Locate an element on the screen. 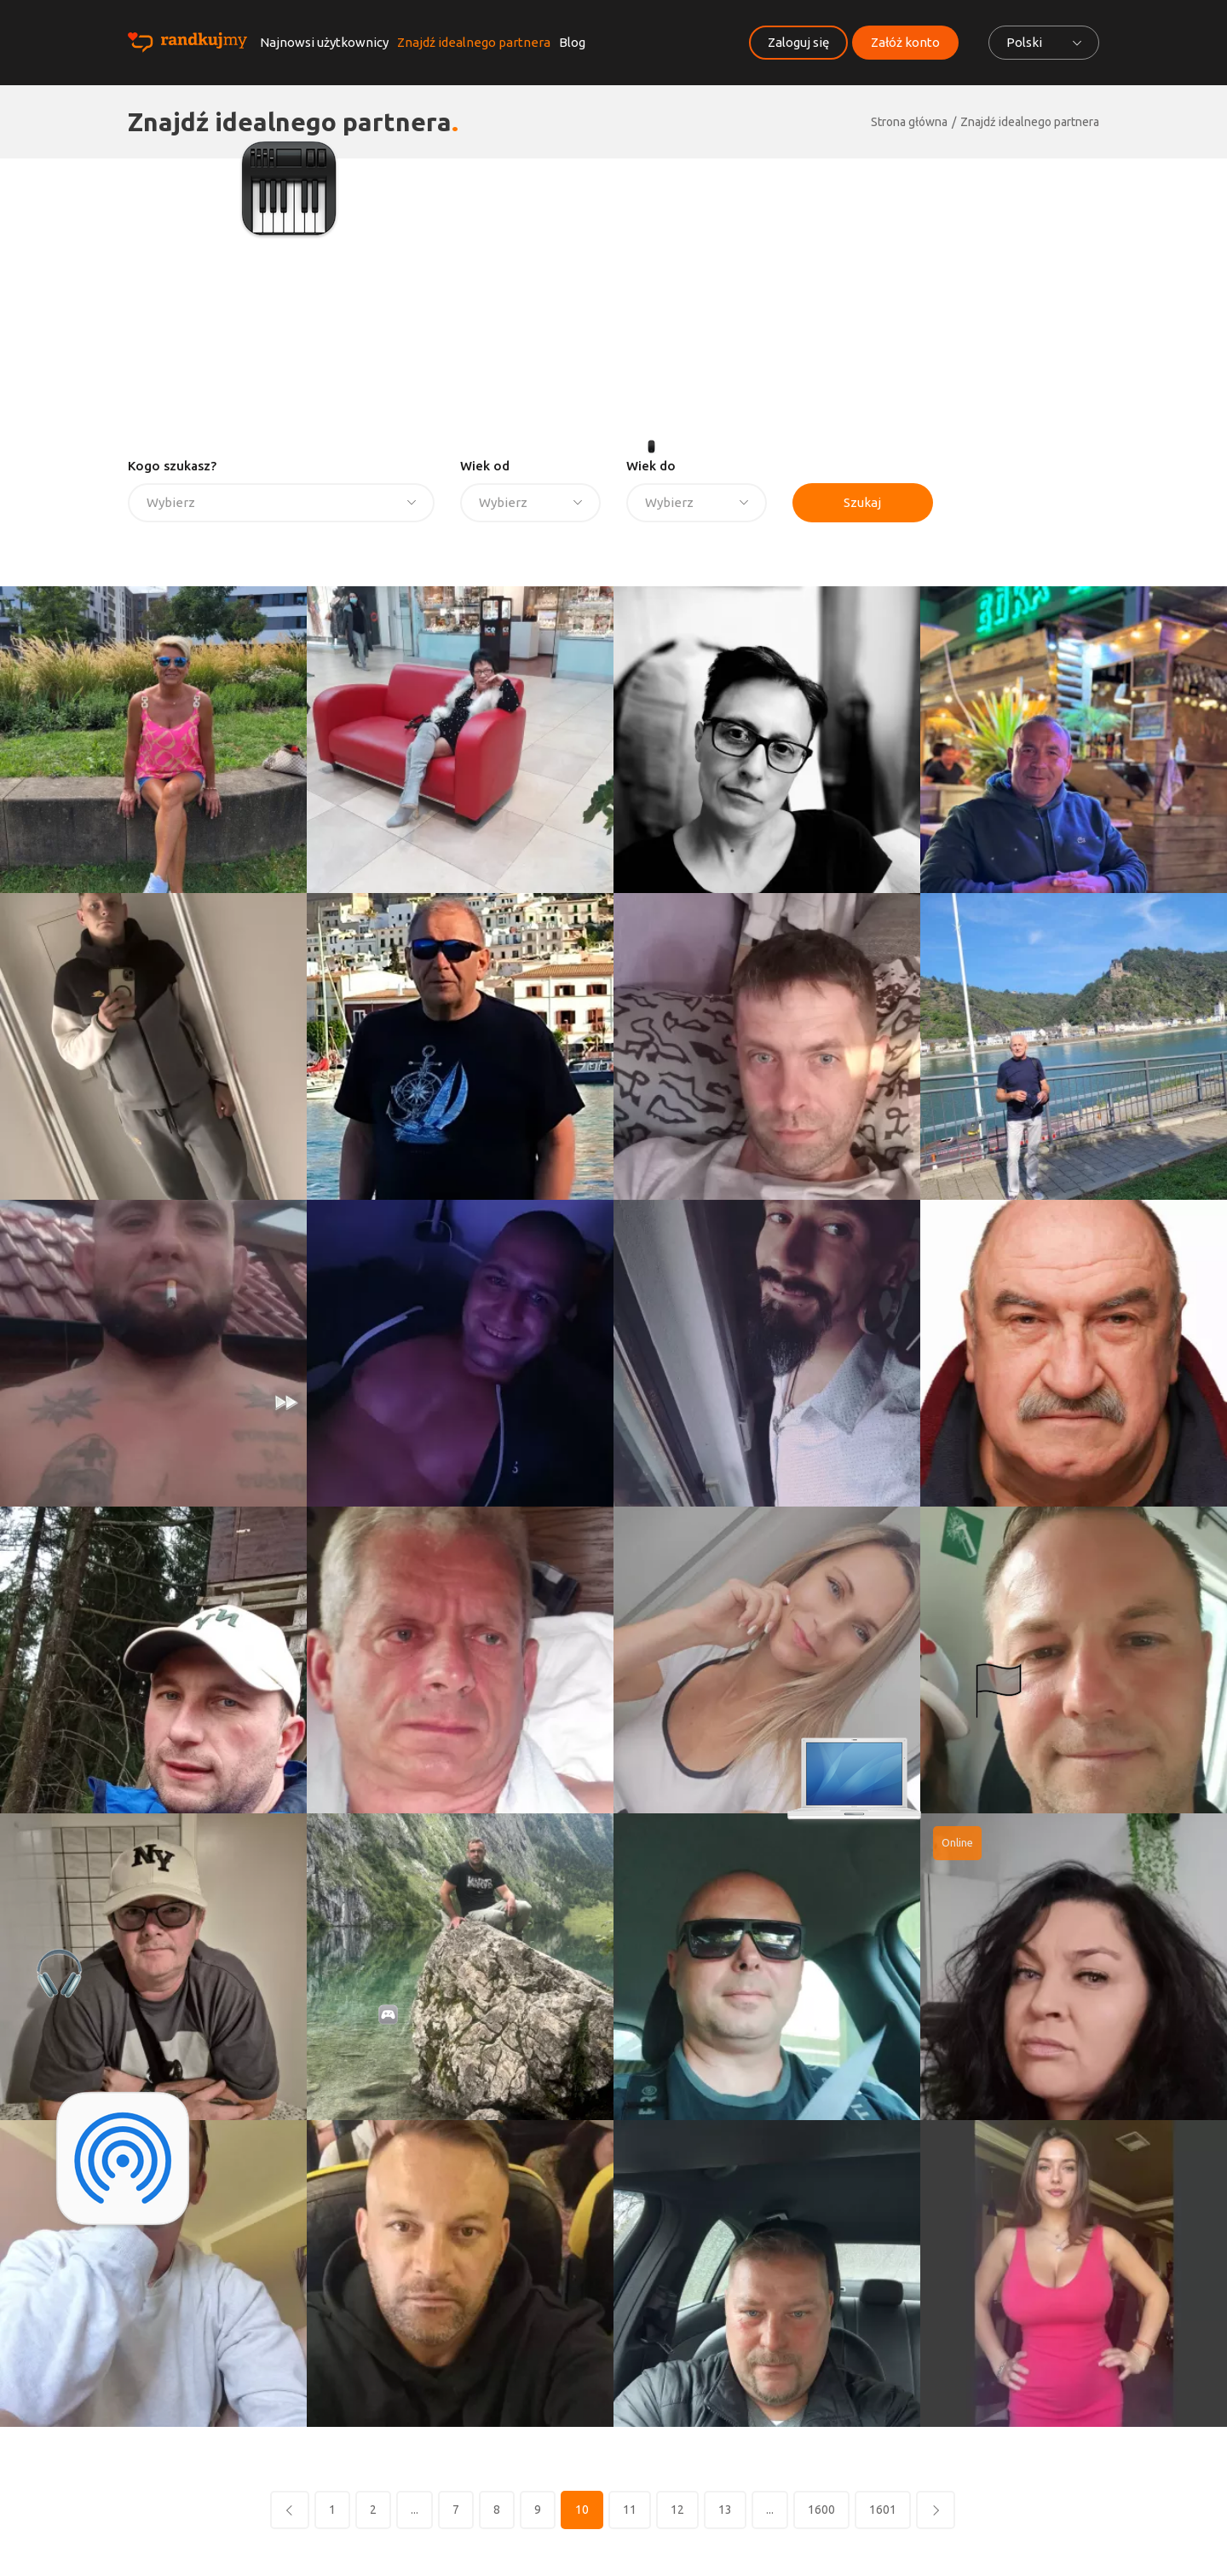 The width and height of the screenshot is (1227, 2576). view flagged emails in Mail is located at coordinates (999, 1691).